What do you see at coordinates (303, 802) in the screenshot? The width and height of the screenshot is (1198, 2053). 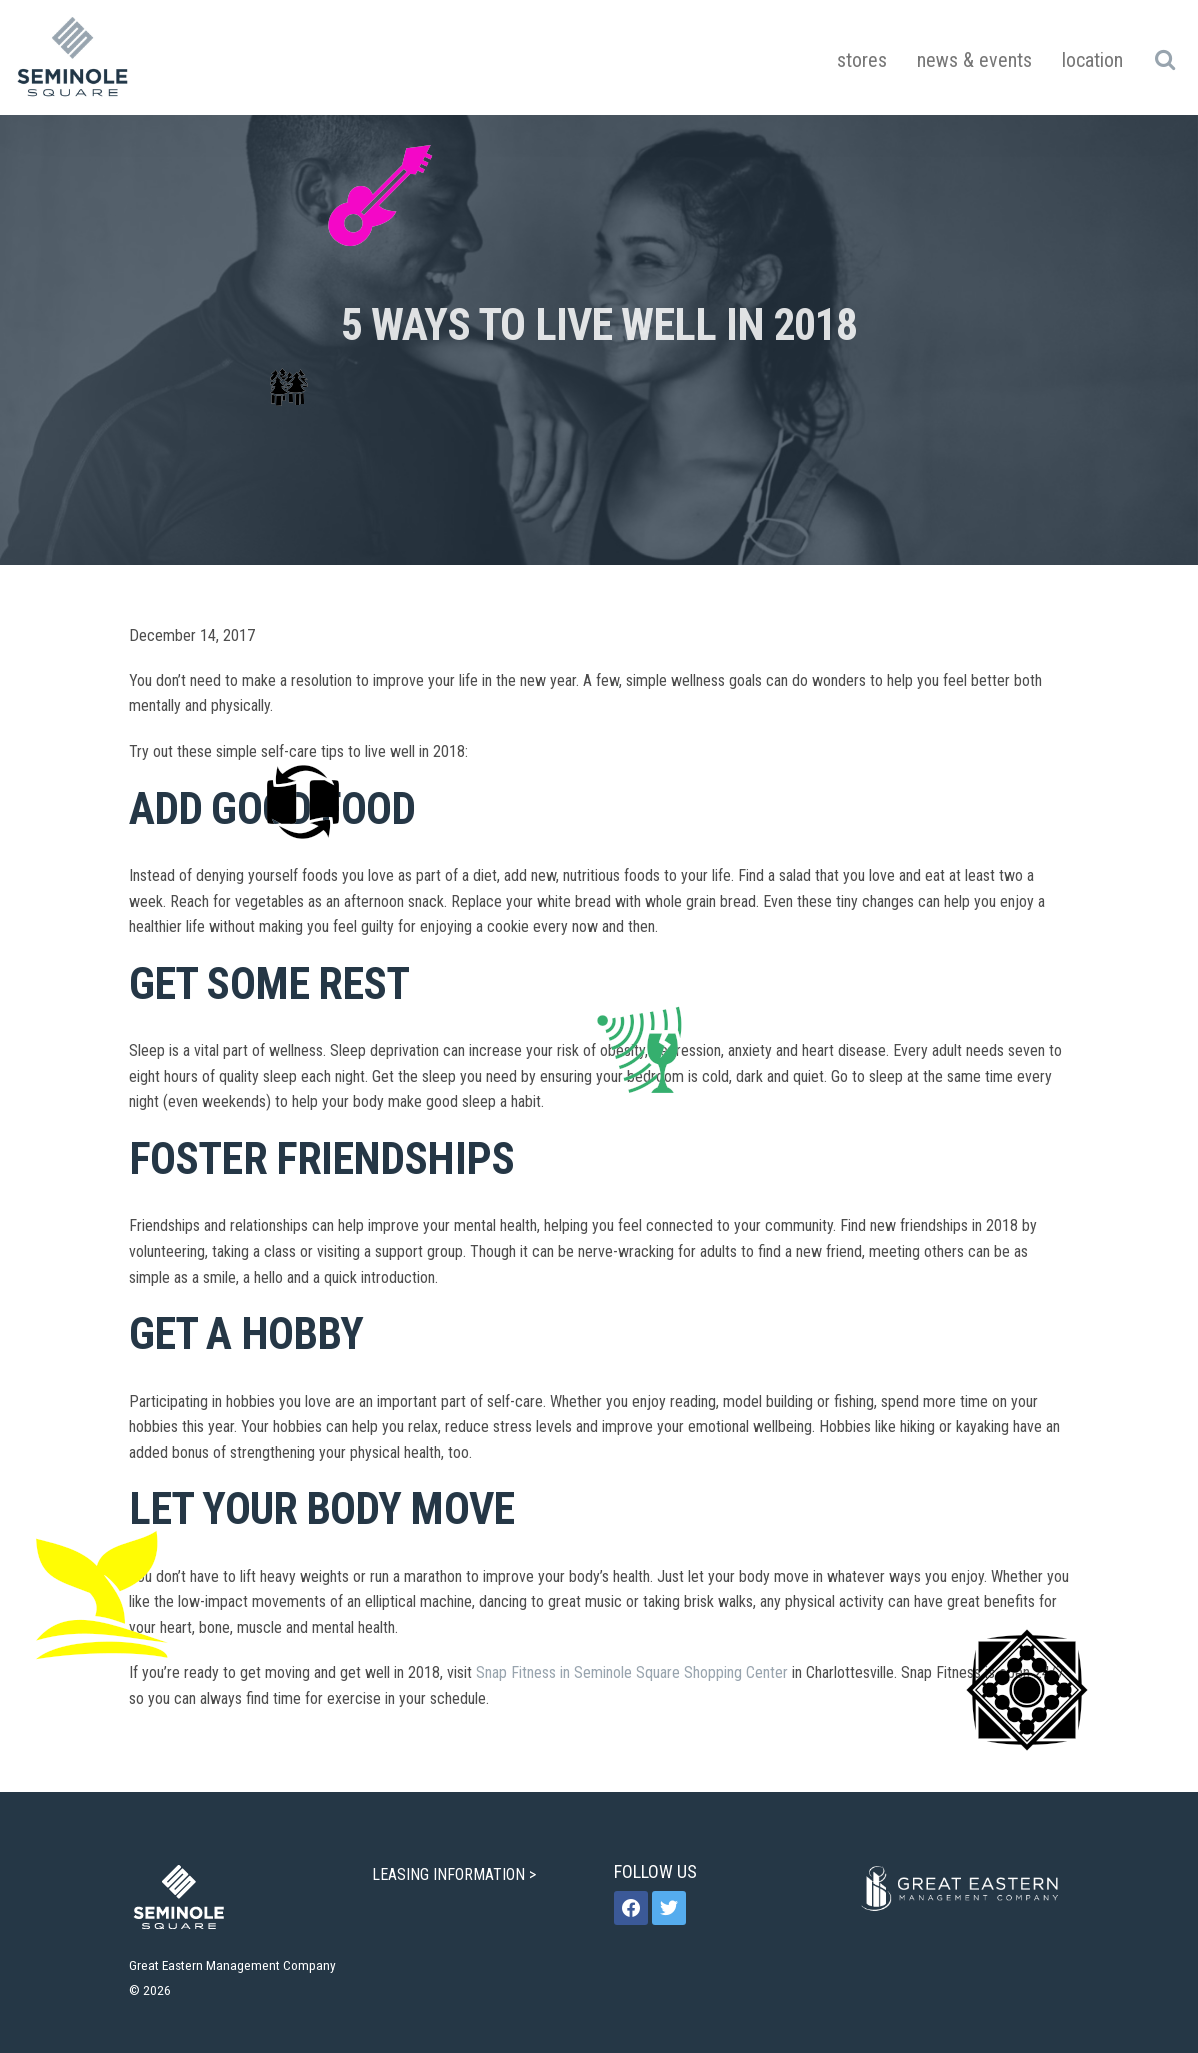 I see `swap or exchange cards` at bounding box center [303, 802].